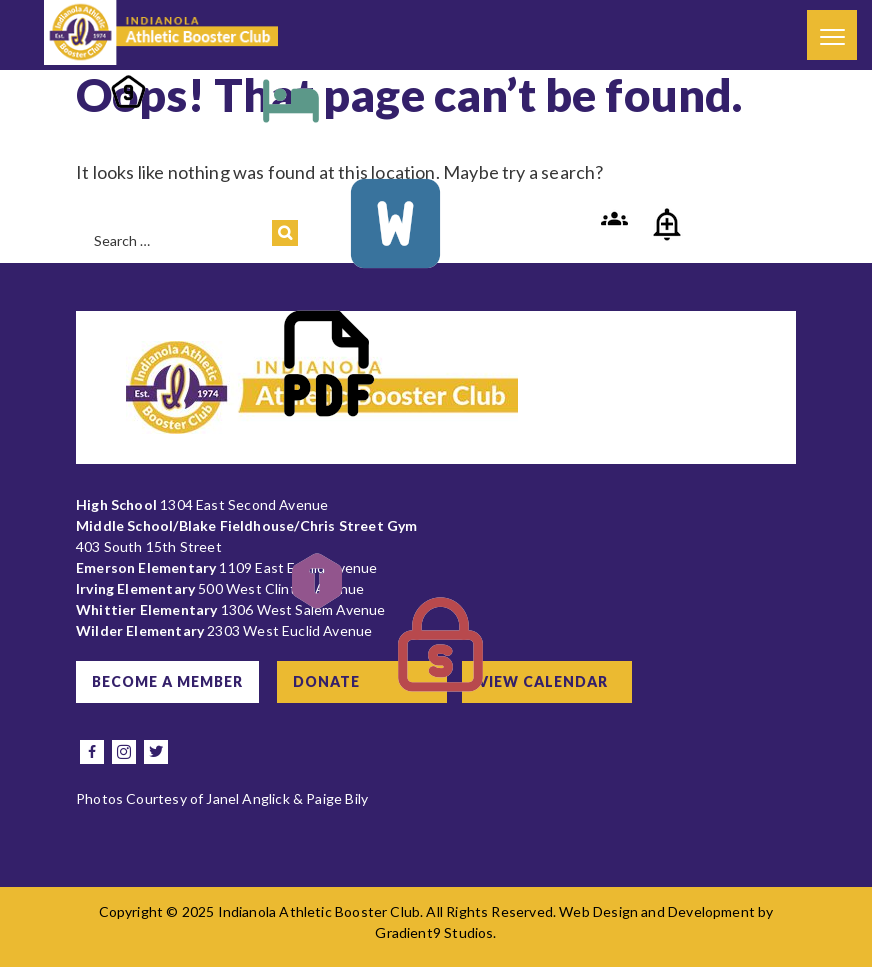 The height and width of the screenshot is (967, 872). I want to click on indicates a PDF file type, so click(326, 363).